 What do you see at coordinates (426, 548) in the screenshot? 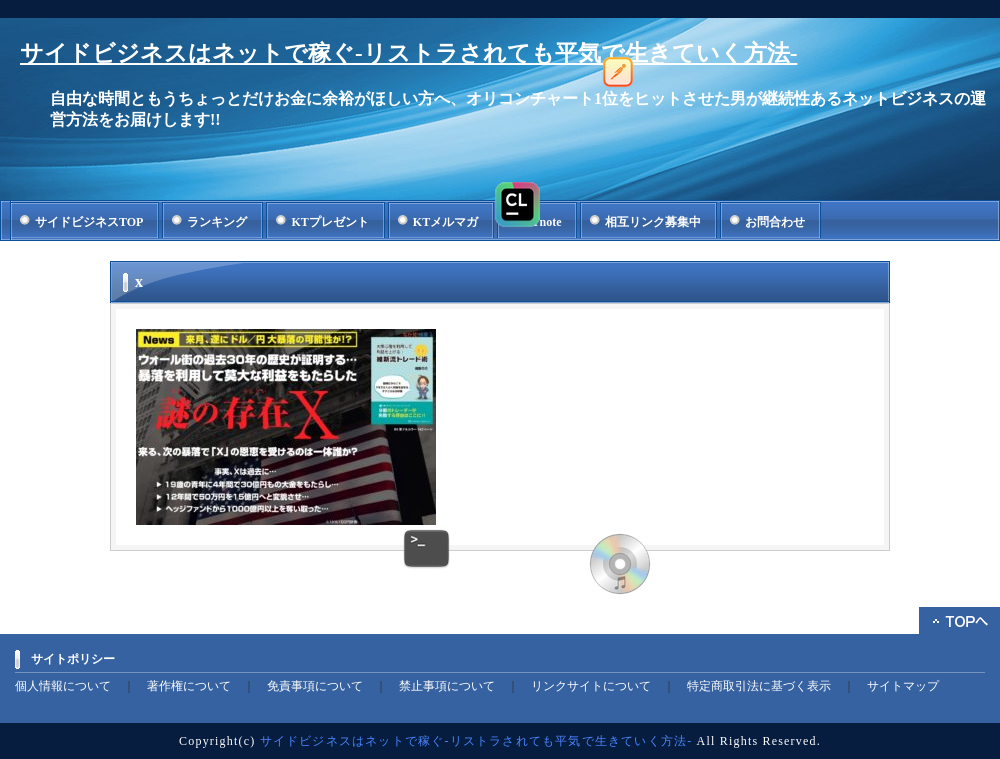
I see `open the terminal application` at bounding box center [426, 548].